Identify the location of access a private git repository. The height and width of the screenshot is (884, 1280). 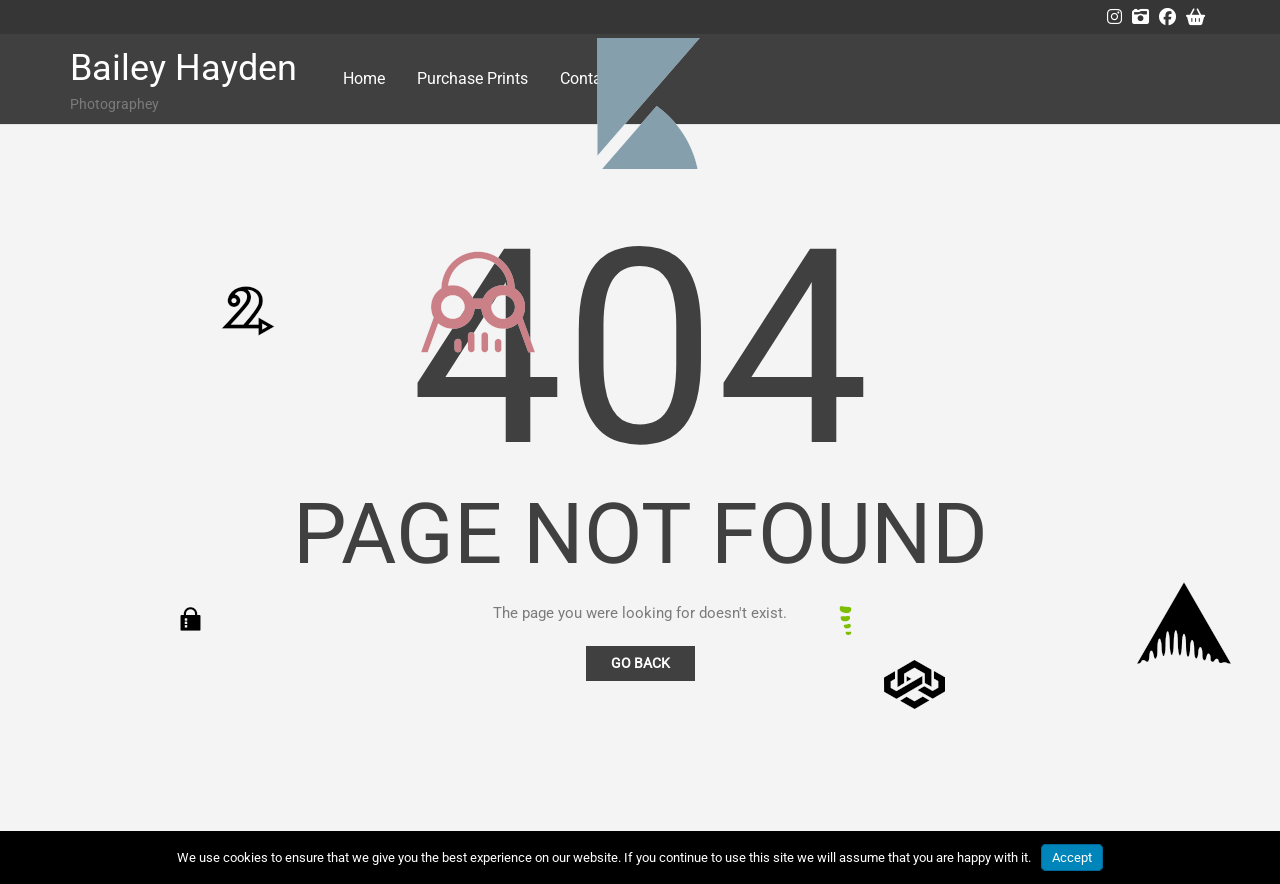
(190, 619).